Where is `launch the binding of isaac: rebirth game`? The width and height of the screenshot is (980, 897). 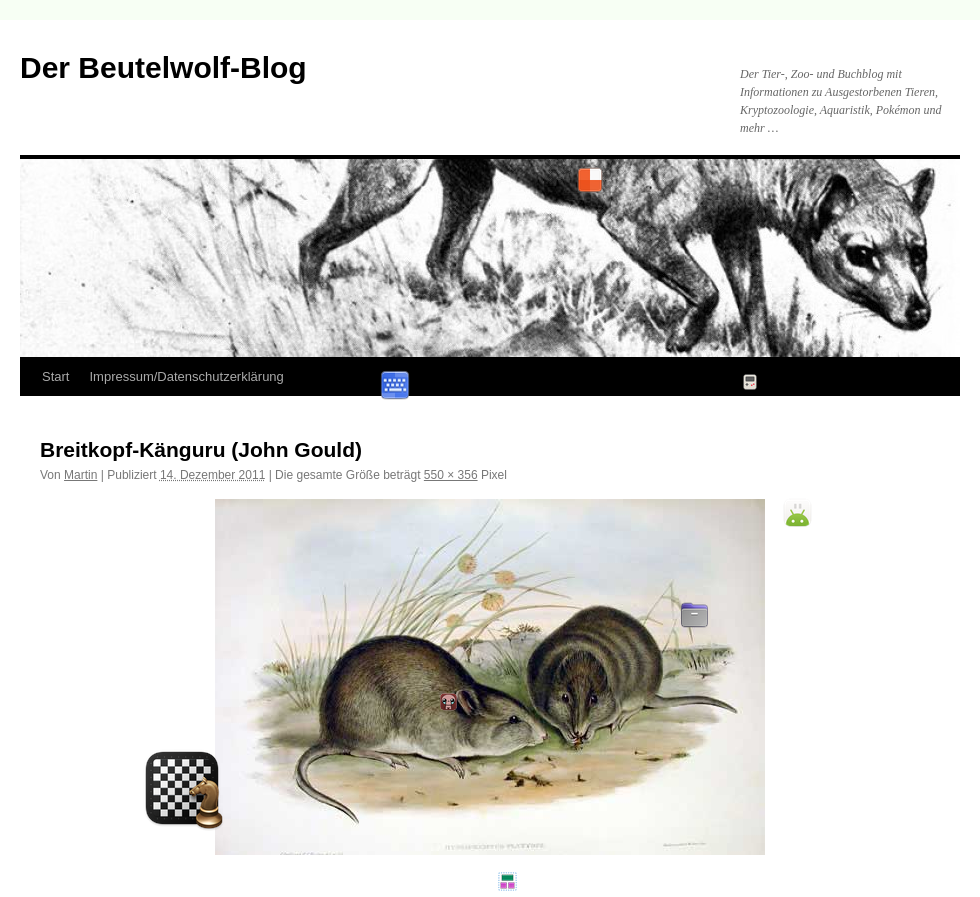
launch the binding of isaac: rebirth game is located at coordinates (448, 701).